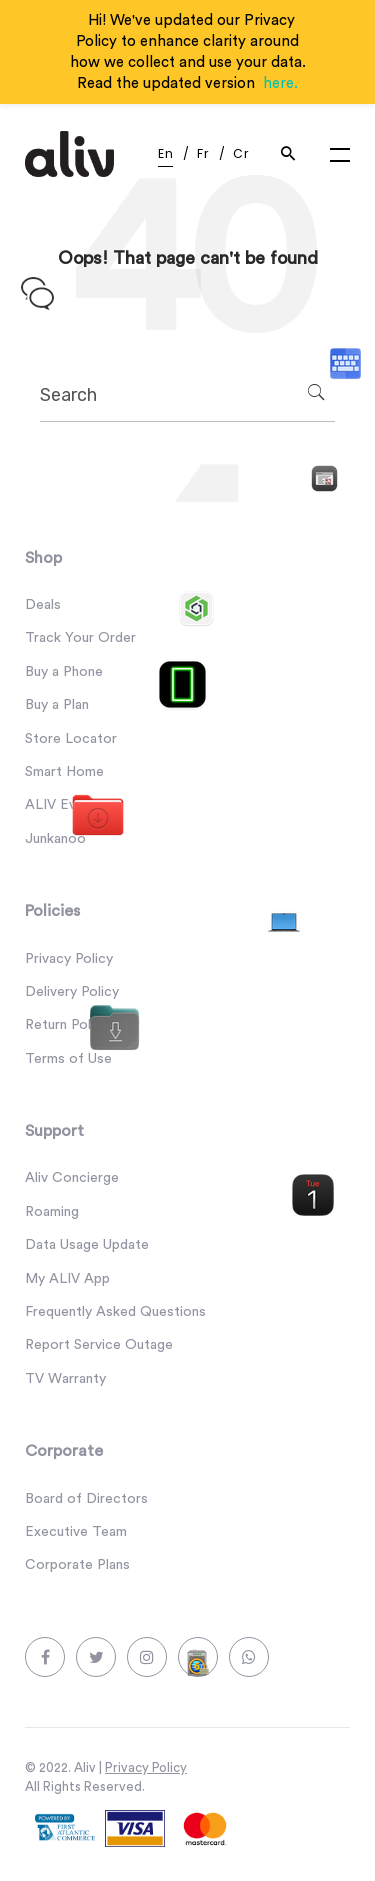 The height and width of the screenshot is (1881, 375). What do you see at coordinates (345, 363) in the screenshot?
I see `configure keyboard and input settings` at bounding box center [345, 363].